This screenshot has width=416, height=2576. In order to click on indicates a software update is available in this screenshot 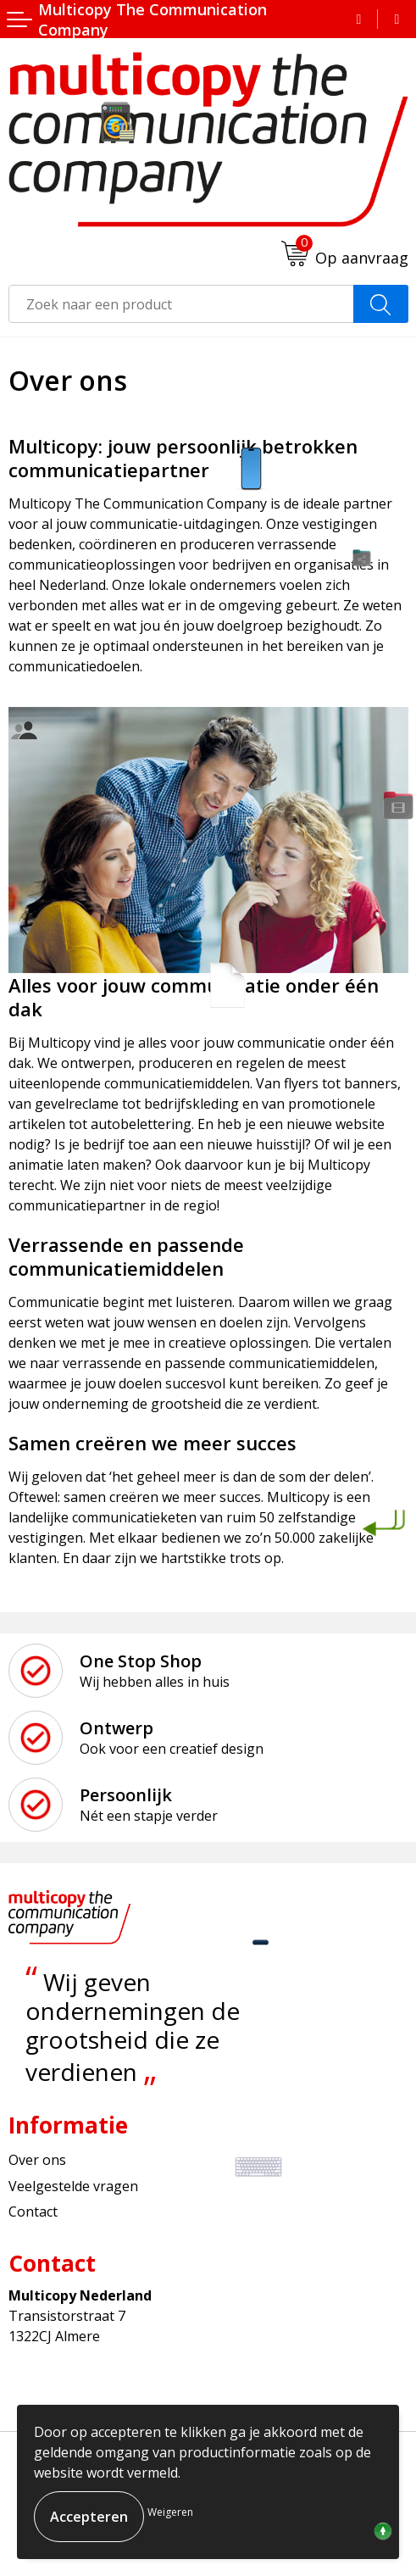, I will do `click(383, 2531)`.